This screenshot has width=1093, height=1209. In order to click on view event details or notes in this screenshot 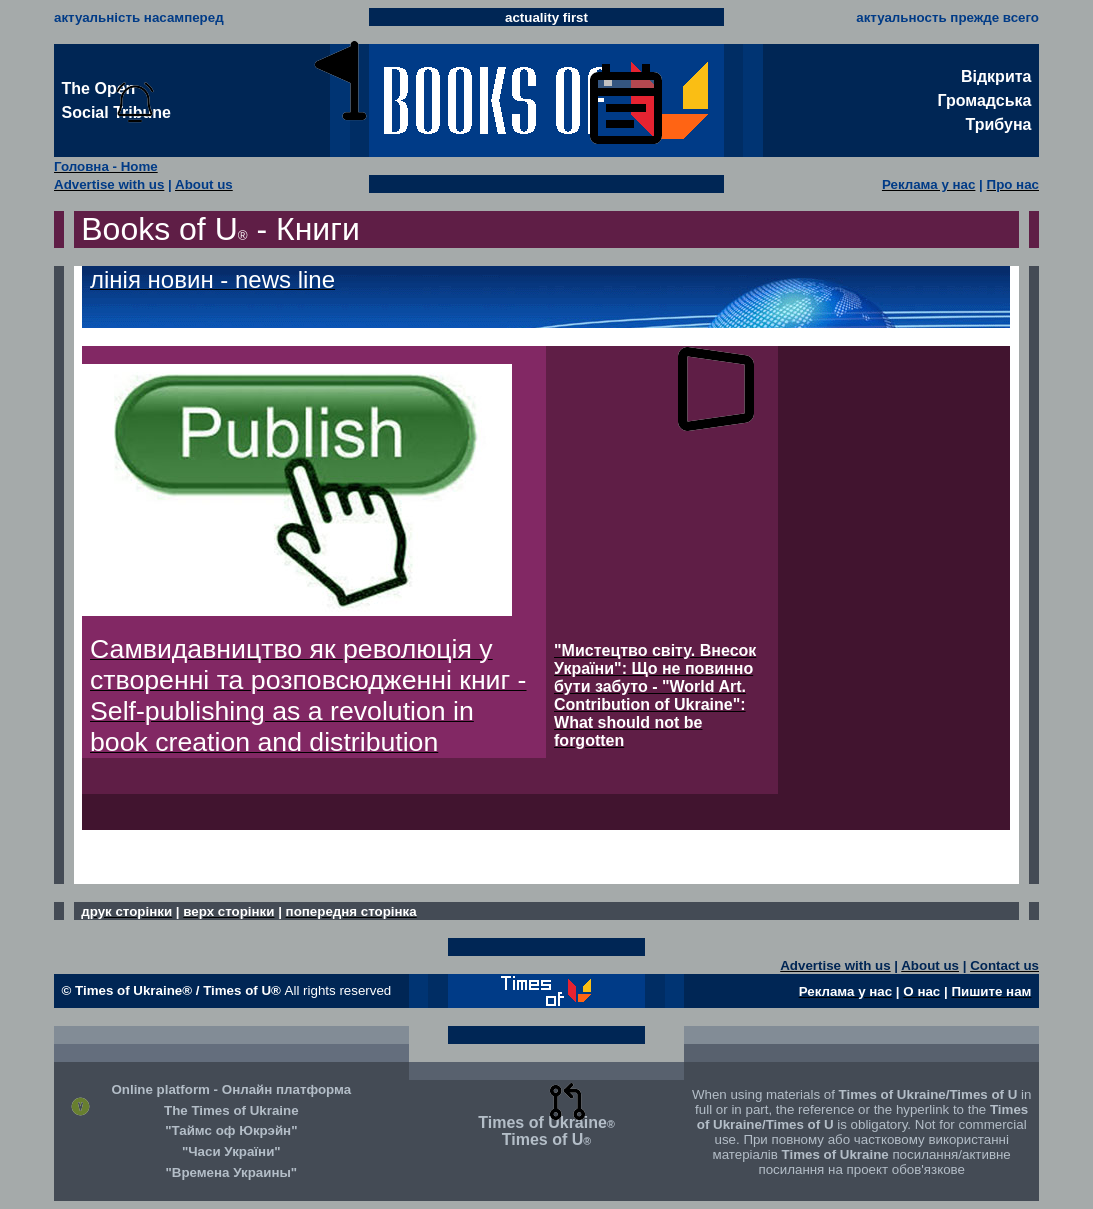, I will do `click(626, 108)`.